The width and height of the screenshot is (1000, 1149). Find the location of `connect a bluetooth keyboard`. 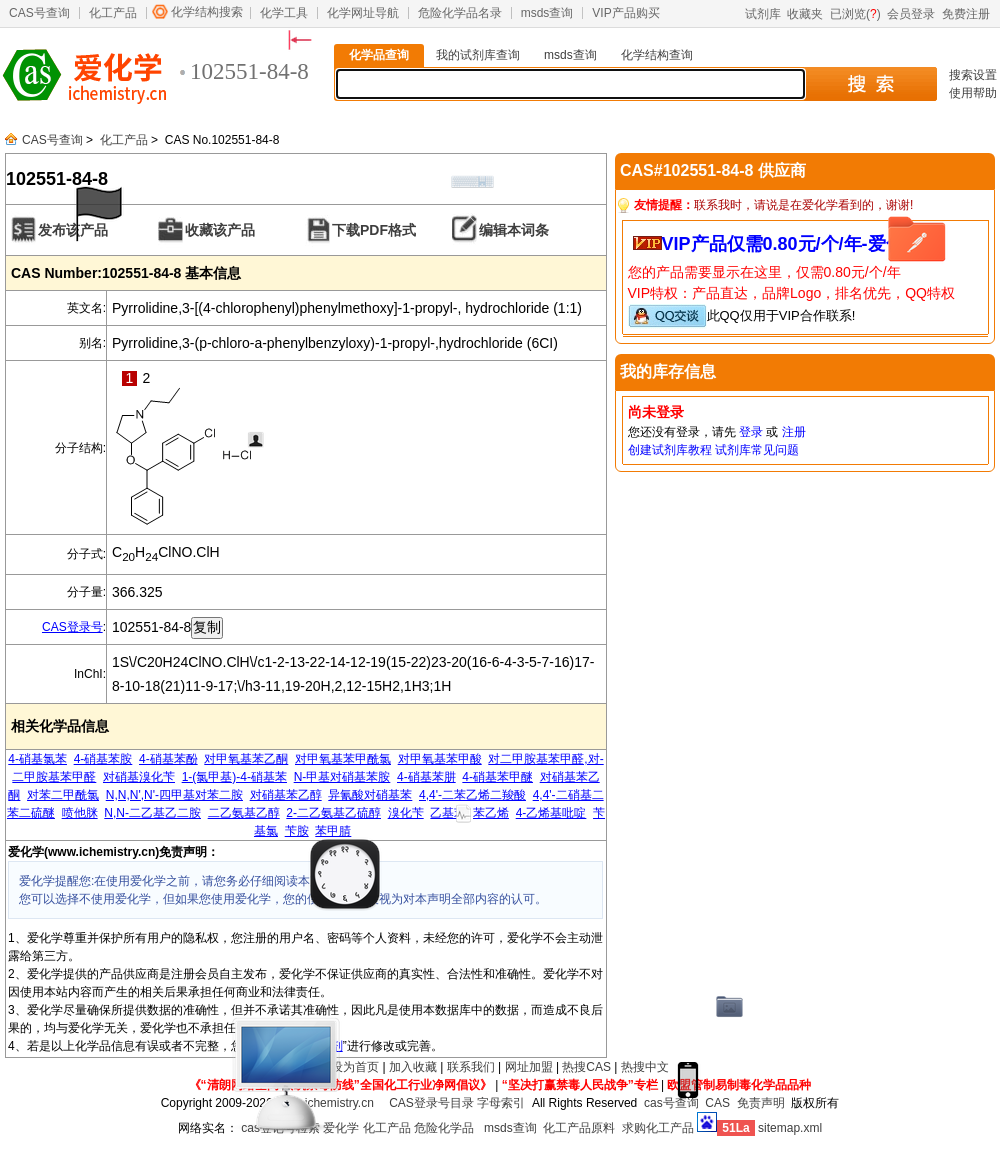

connect a bluetooth keyboard is located at coordinates (472, 181).